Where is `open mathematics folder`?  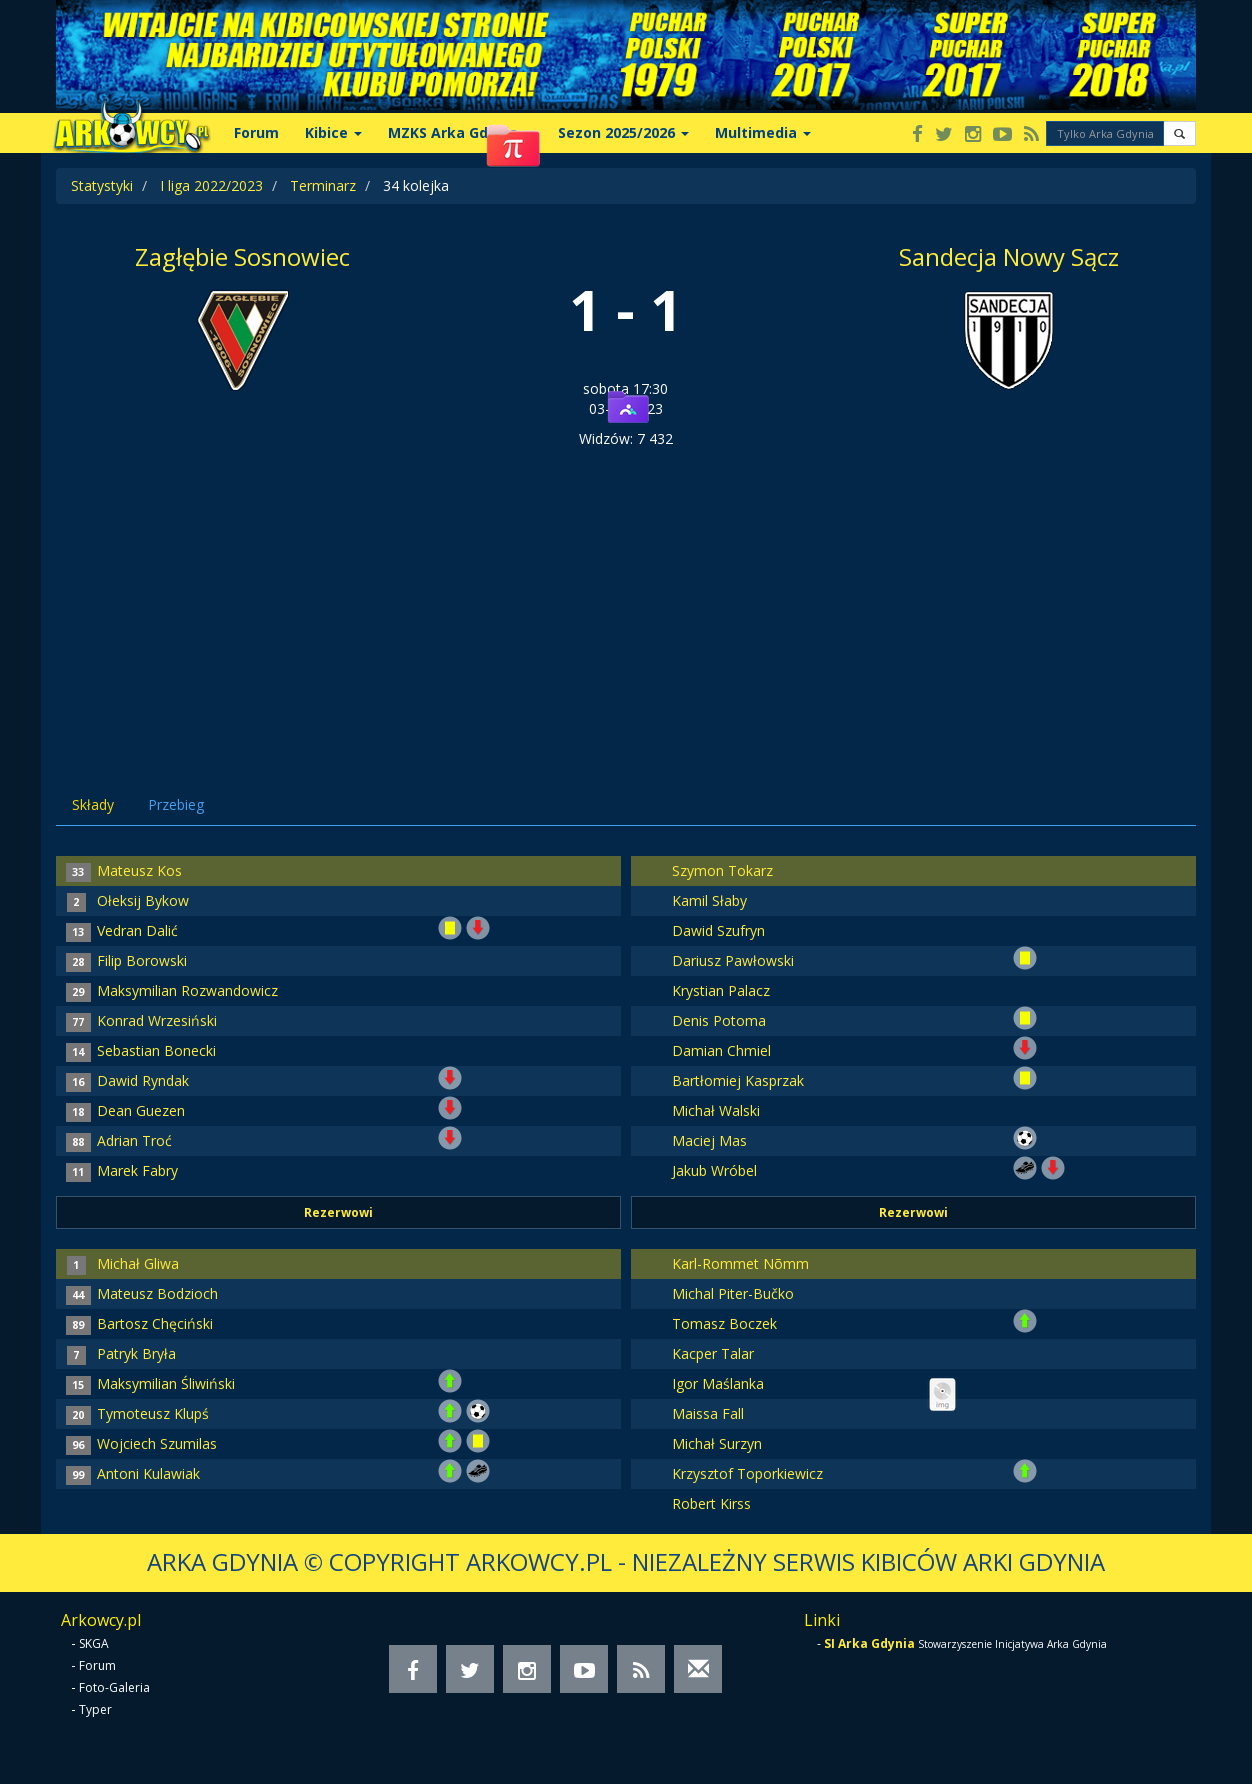
open mathematics folder is located at coordinates (513, 147).